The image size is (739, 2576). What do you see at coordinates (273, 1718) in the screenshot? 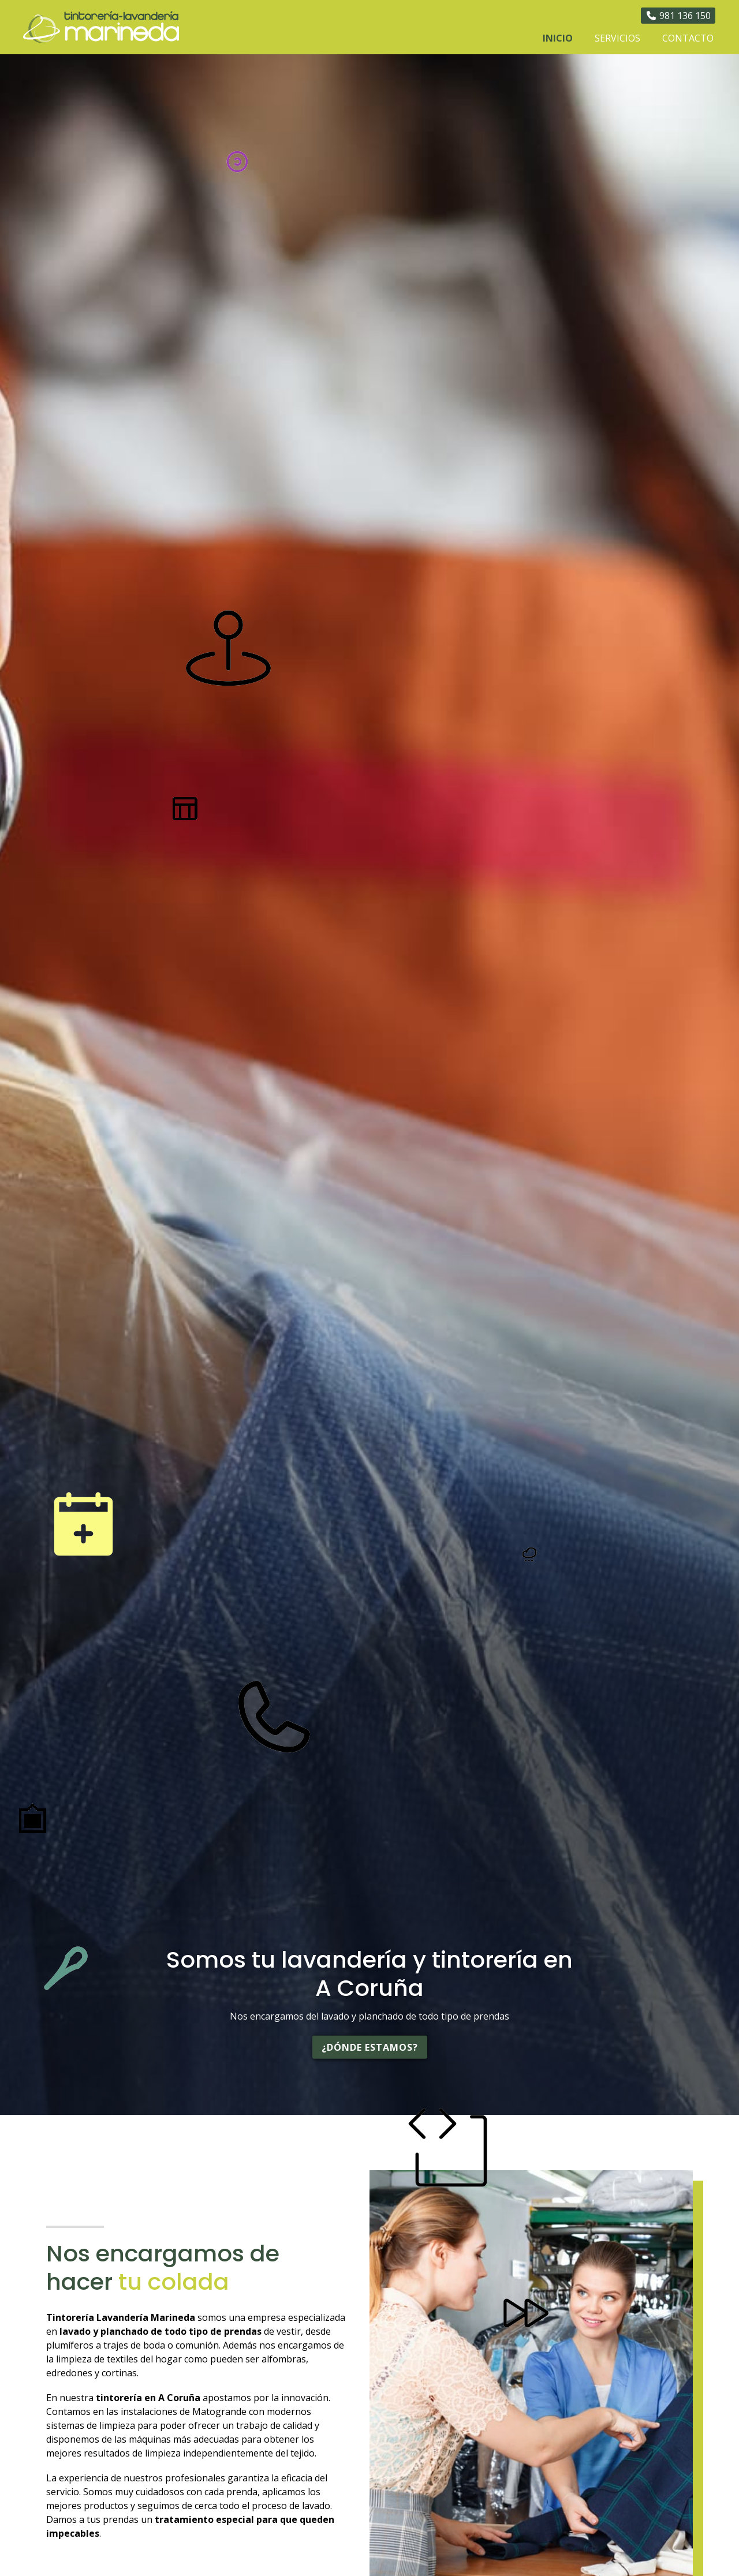
I see `tap to make a phone call` at bounding box center [273, 1718].